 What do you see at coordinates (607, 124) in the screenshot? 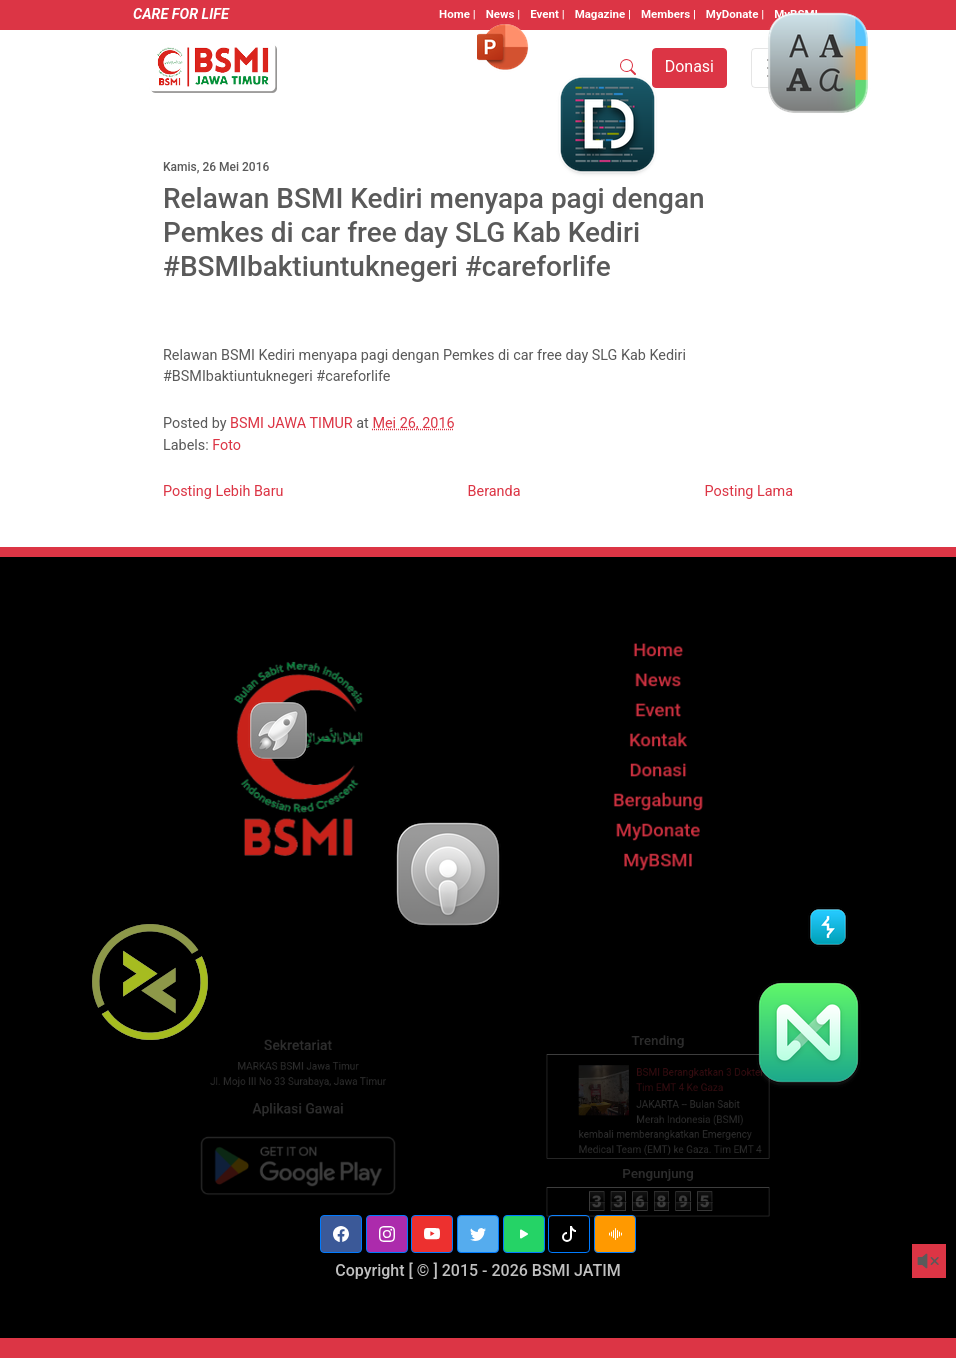
I see `open quickDocs documentation app` at bounding box center [607, 124].